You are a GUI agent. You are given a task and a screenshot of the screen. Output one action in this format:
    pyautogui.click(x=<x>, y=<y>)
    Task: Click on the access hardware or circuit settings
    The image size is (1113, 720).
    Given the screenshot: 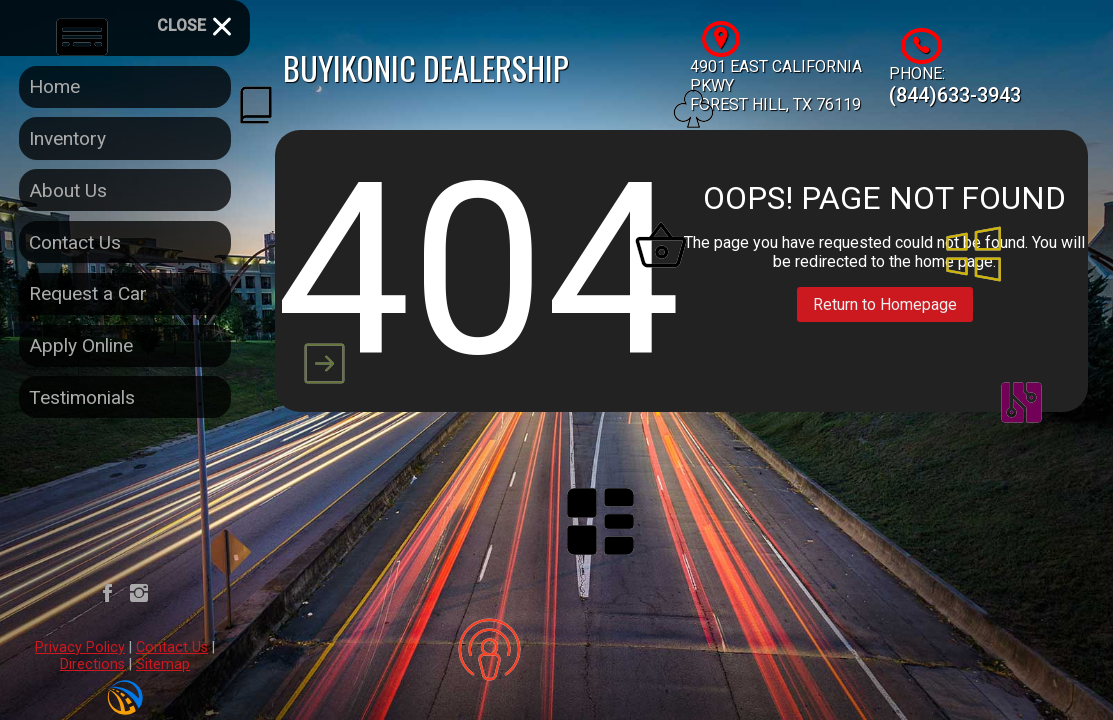 What is the action you would take?
    pyautogui.click(x=1021, y=402)
    